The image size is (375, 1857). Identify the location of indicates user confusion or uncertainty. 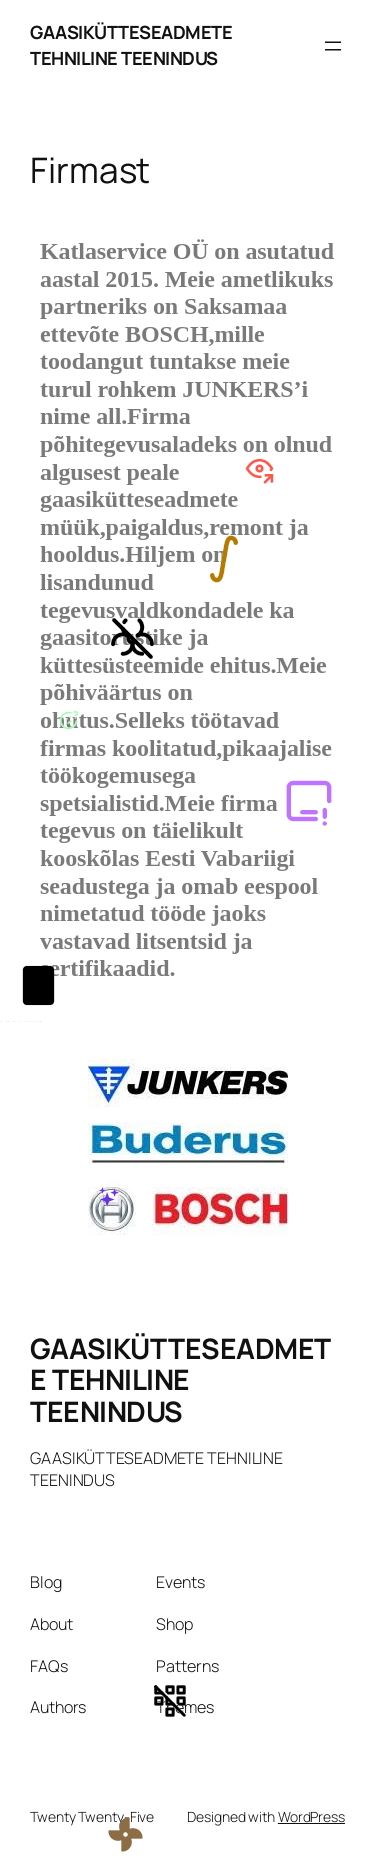
(68, 720).